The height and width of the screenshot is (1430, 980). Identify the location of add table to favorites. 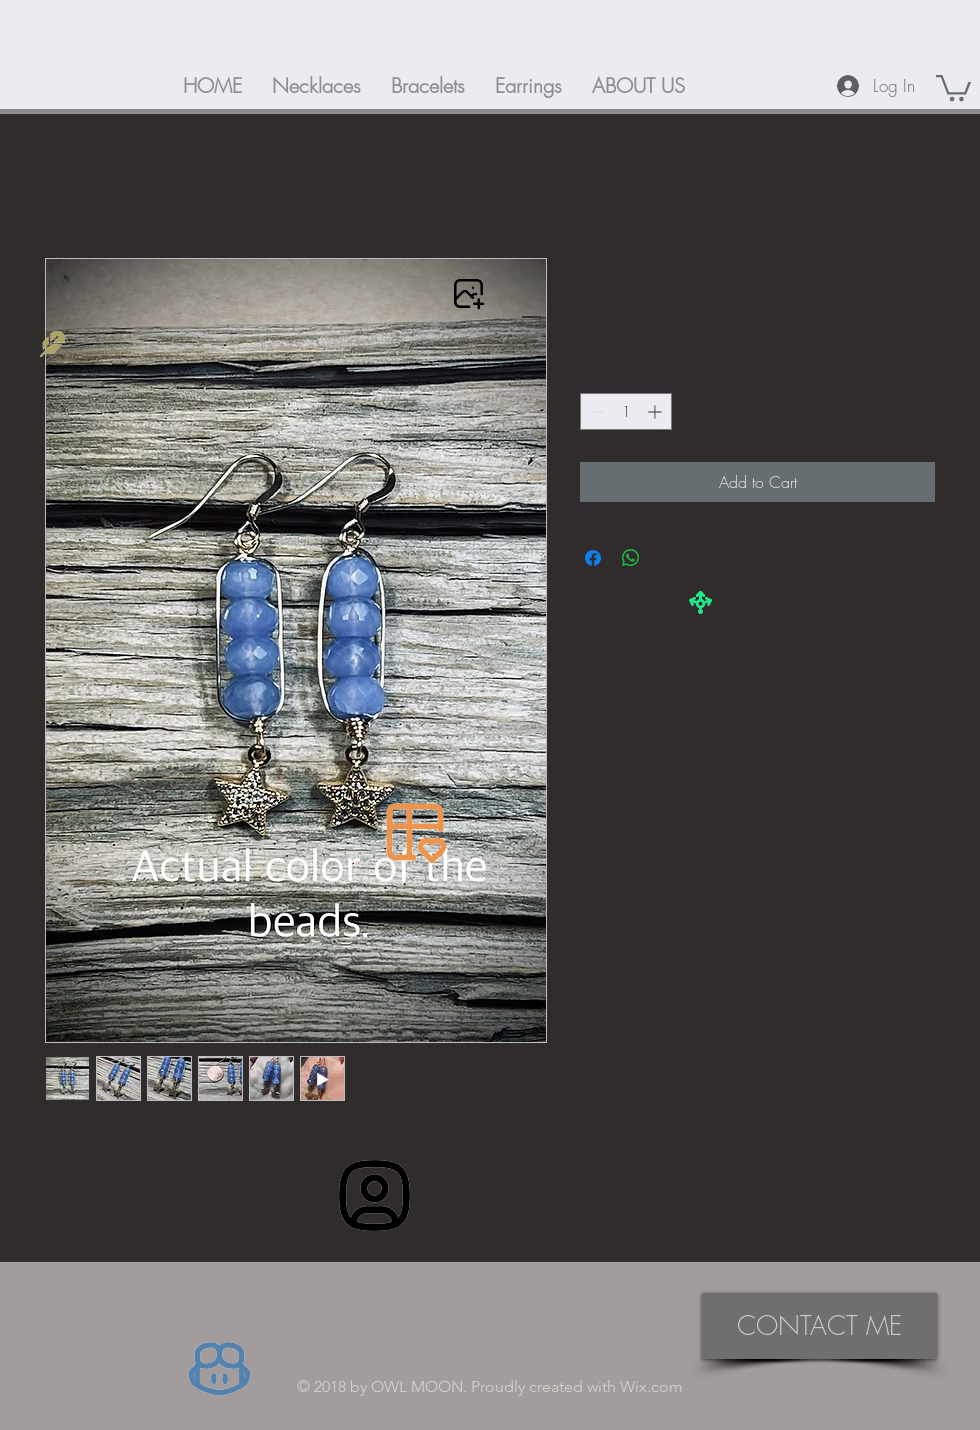
(415, 832).